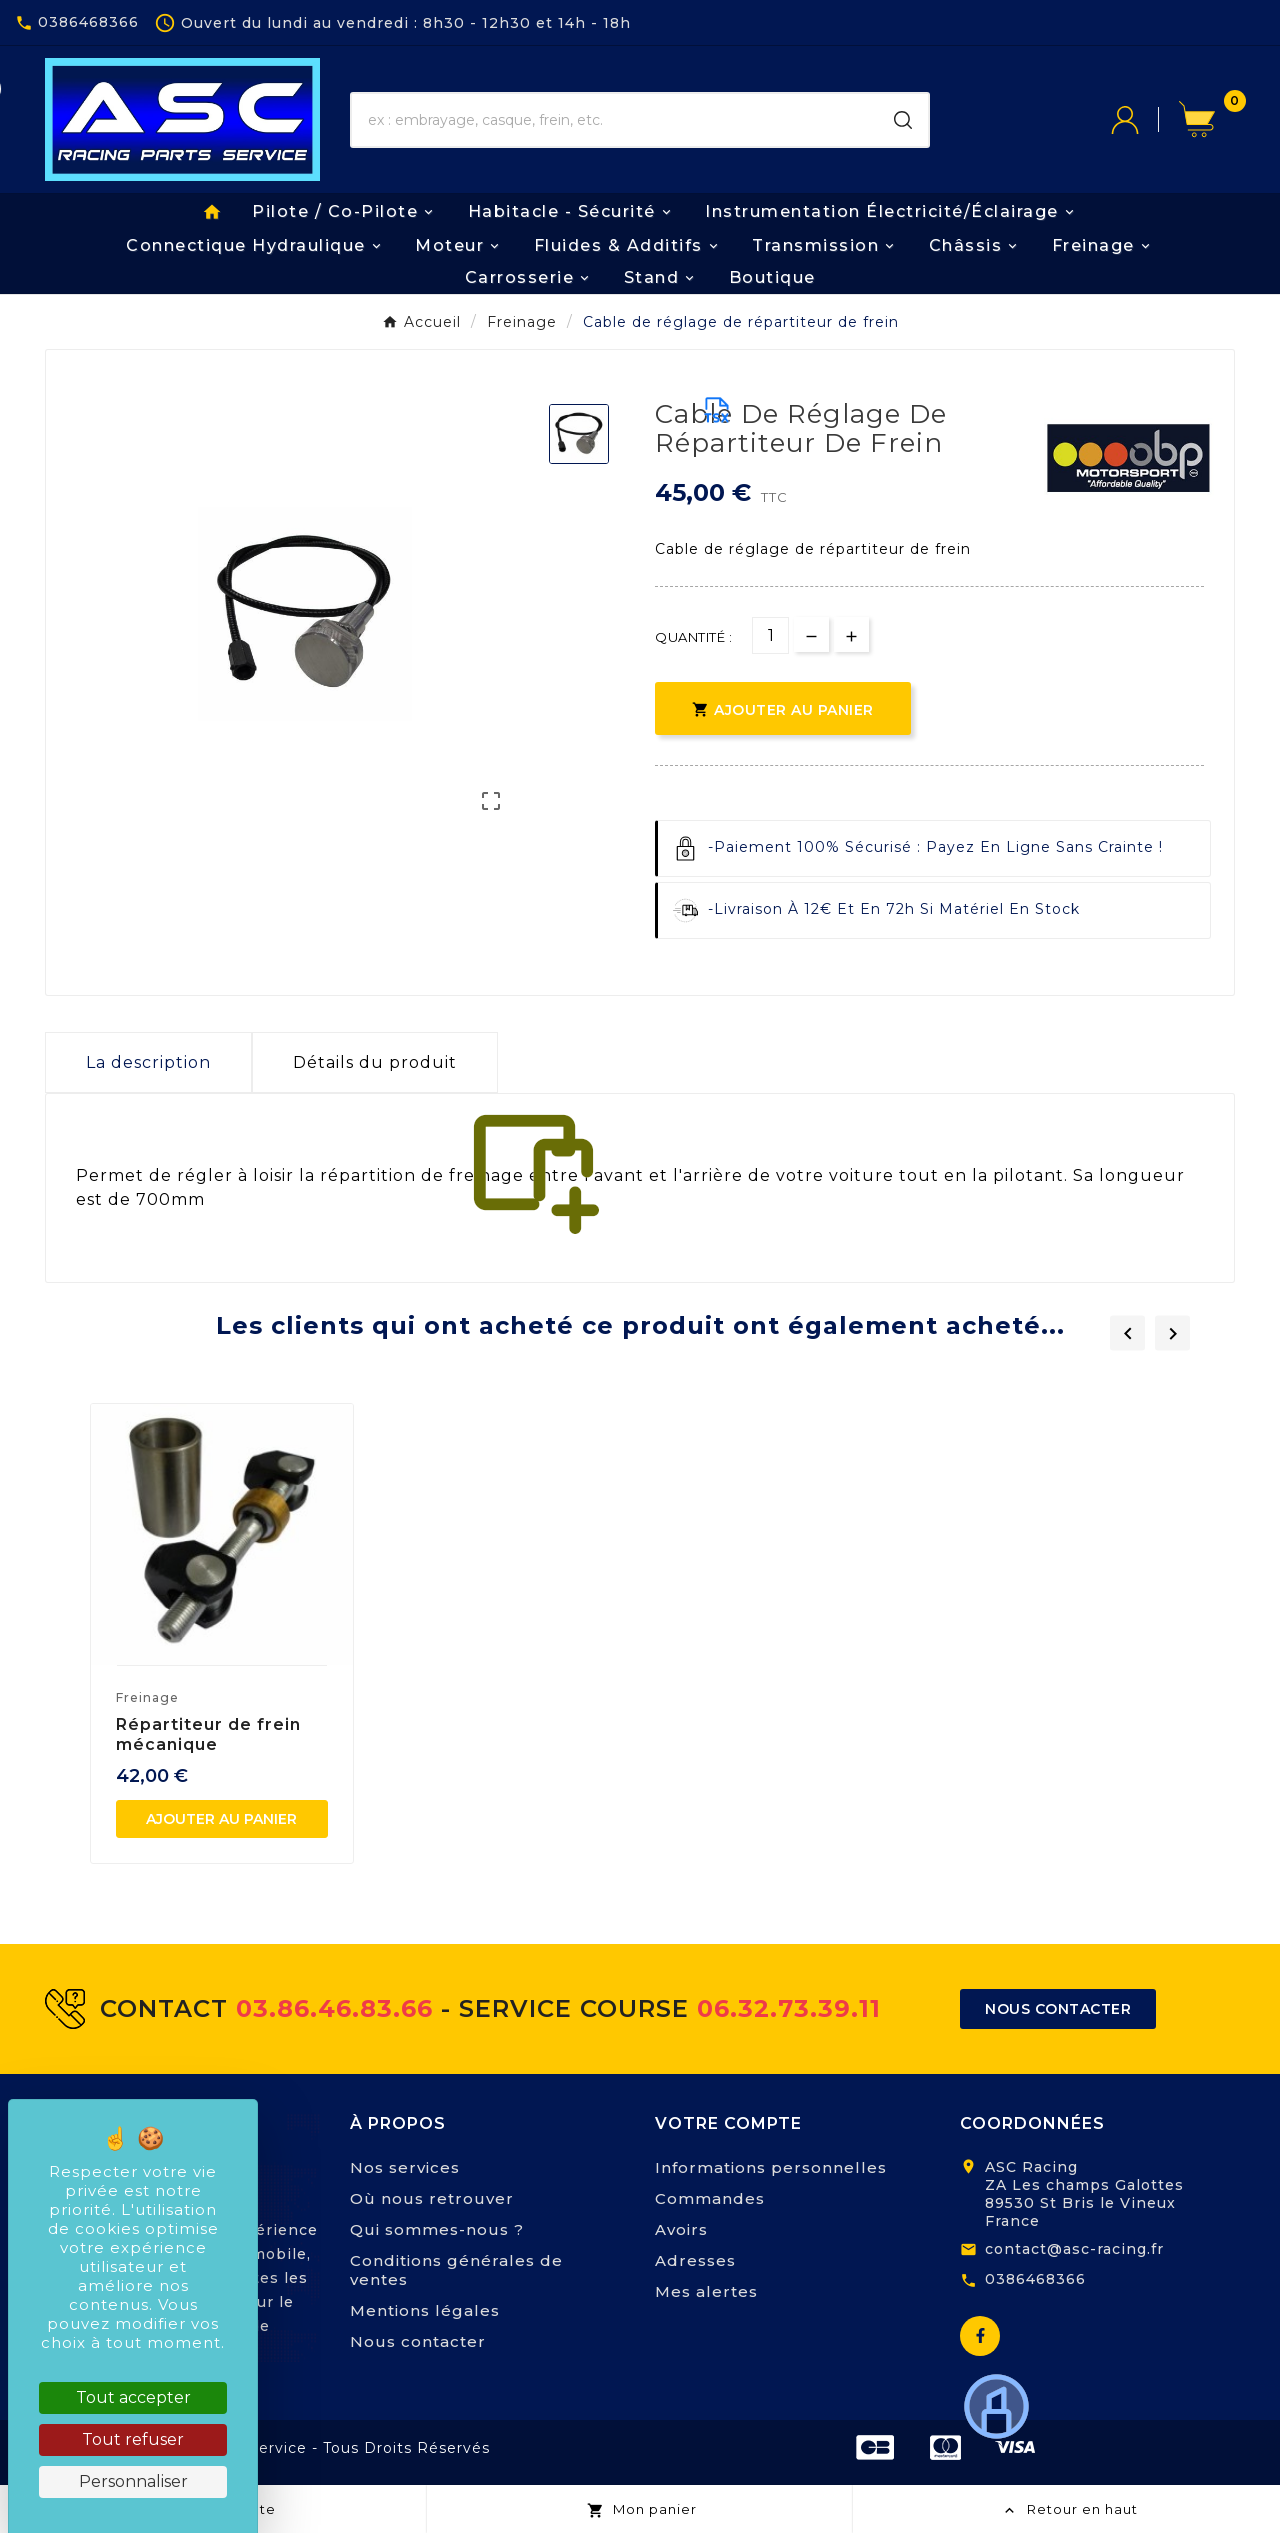  Describe the element at coordinates (717, 411) in the screenshot. I see `open a TypeScript JSX file` at that location.